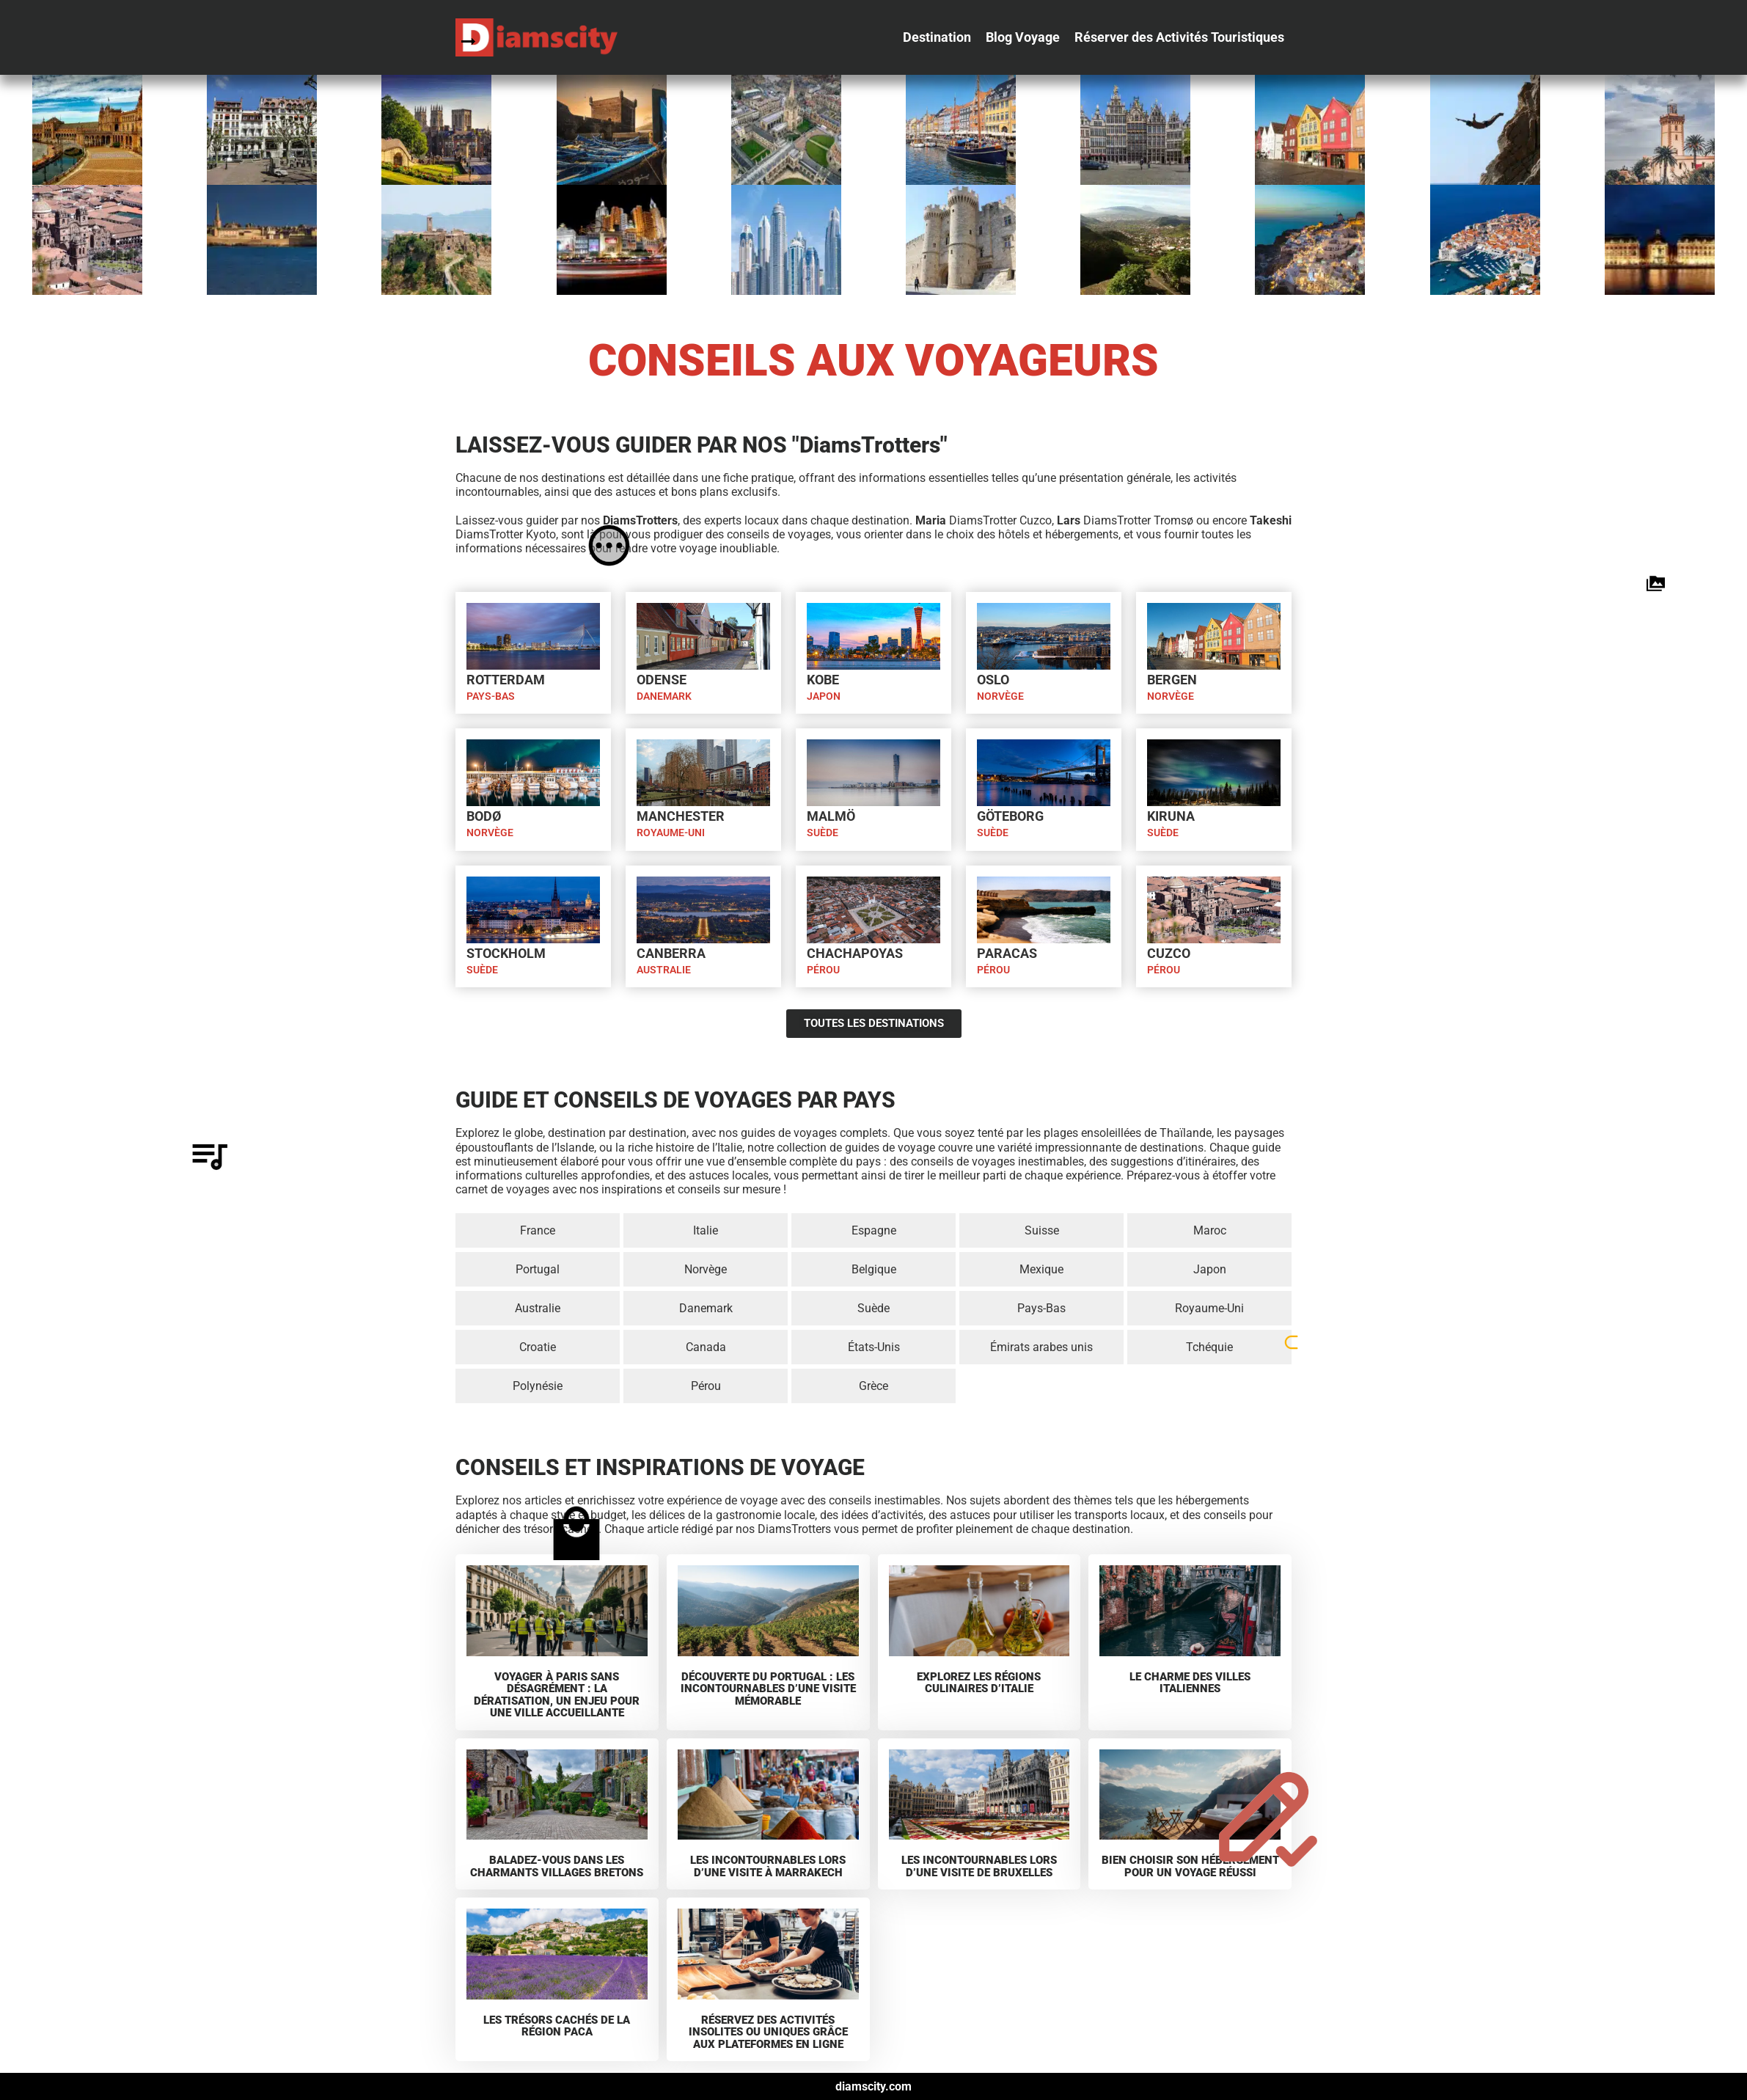  Describe the element at coordinates (1655, 583) in the screenshot. I see `access photo and video library` at that location.